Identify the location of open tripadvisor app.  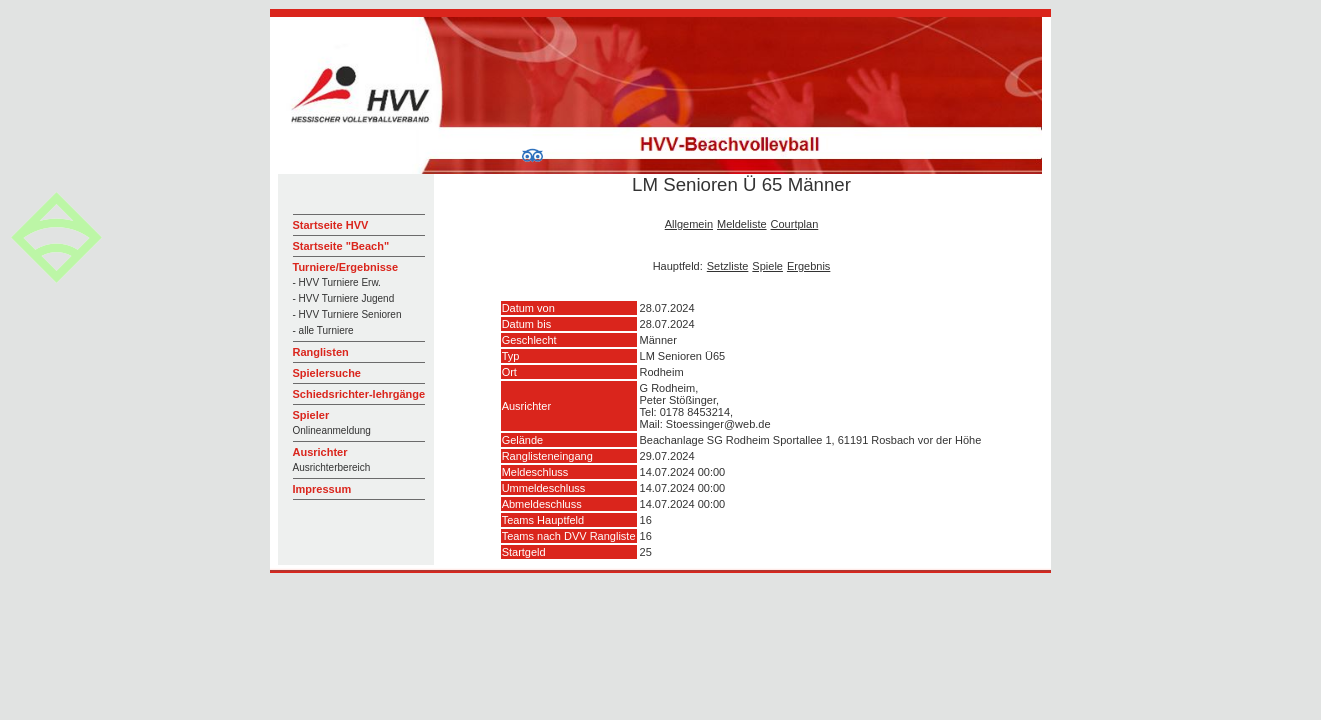
(532, 155).